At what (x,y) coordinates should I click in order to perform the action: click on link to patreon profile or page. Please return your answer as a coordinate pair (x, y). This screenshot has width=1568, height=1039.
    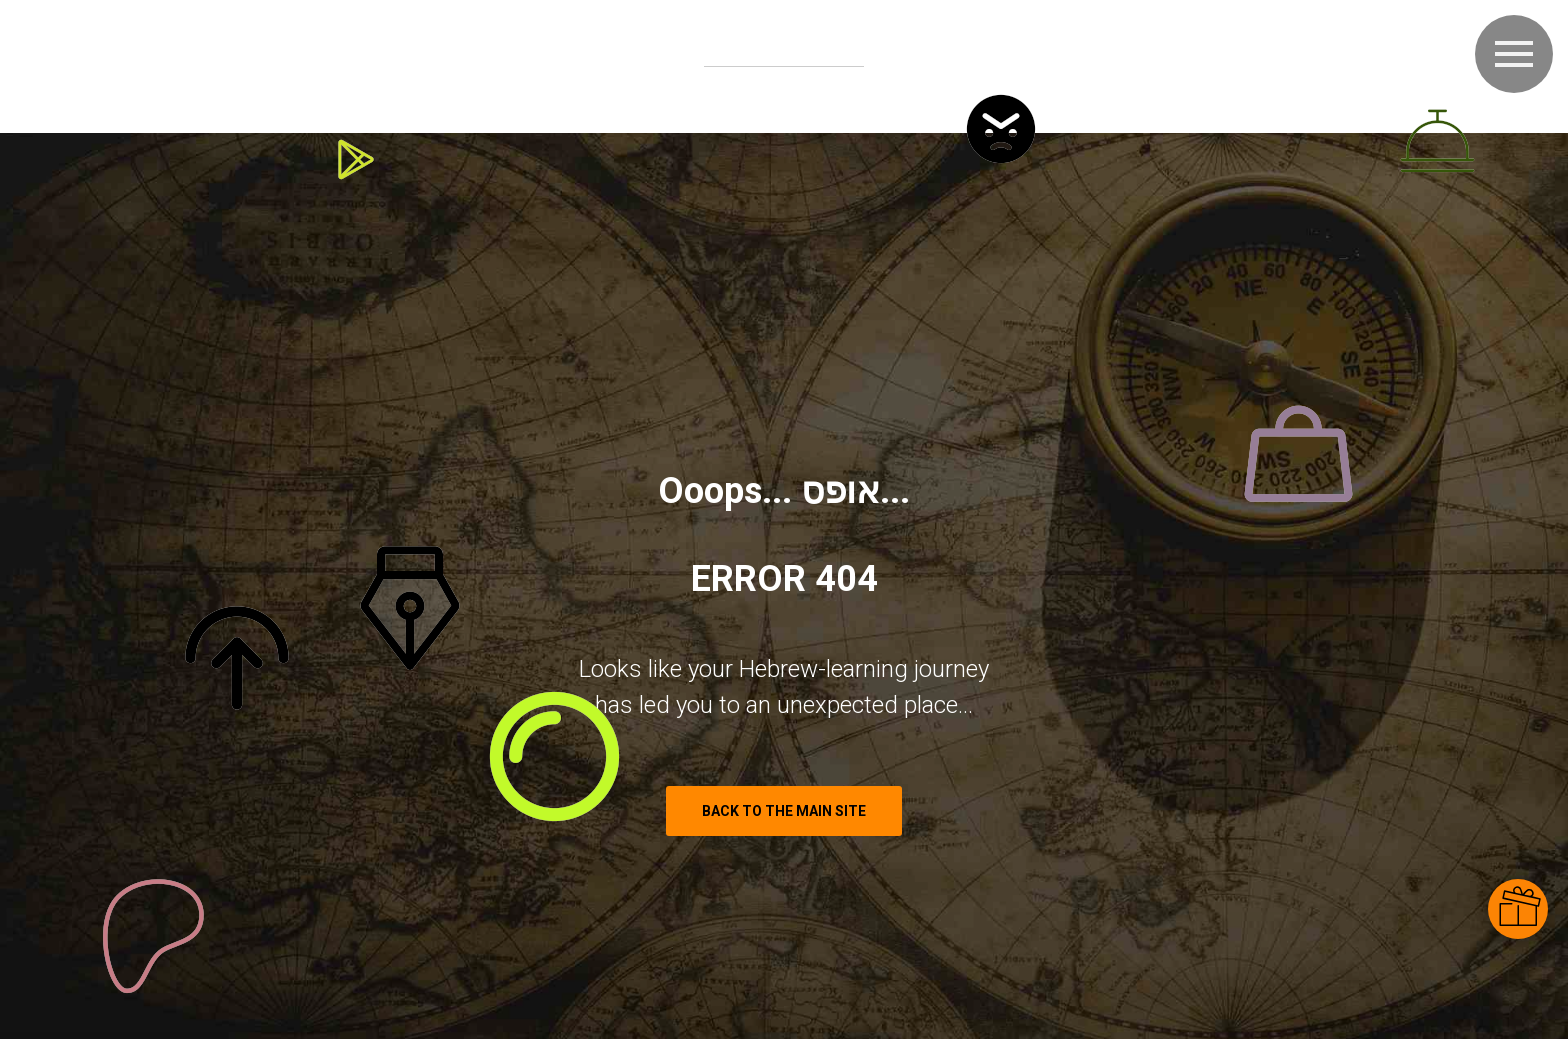
    Looking at the image, I should click on (149, 934).